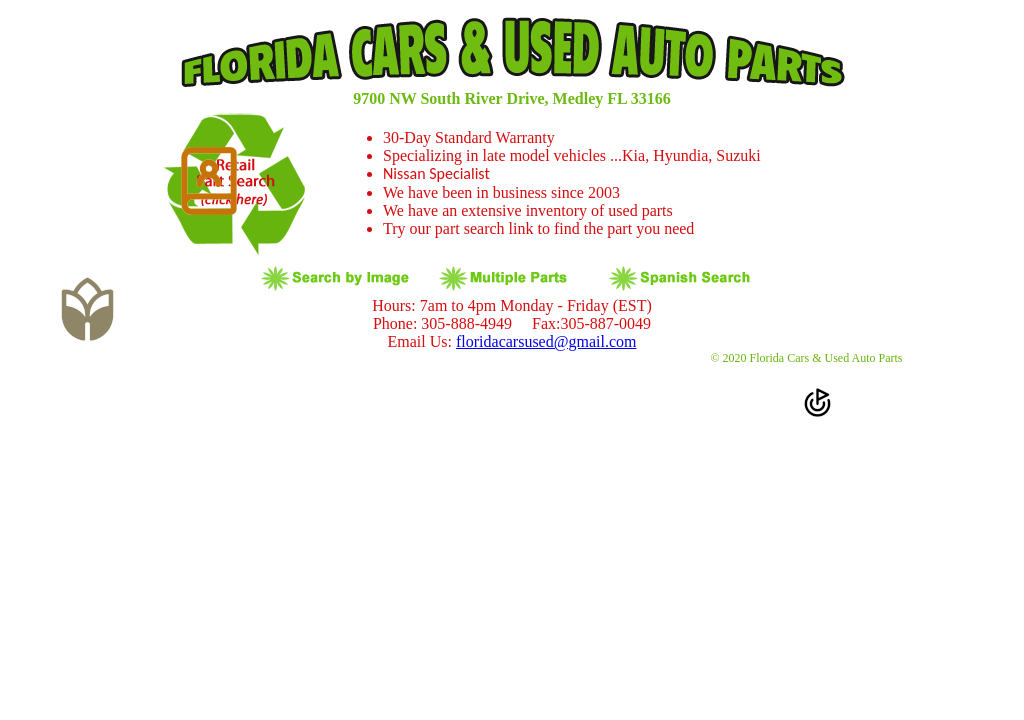 The height and width of the screenshot is (720, 1024). What do you see at coordinates (87, 310) in the screenshot?
I see `filter by grain or wheat products` at bounding box center [87, 310].